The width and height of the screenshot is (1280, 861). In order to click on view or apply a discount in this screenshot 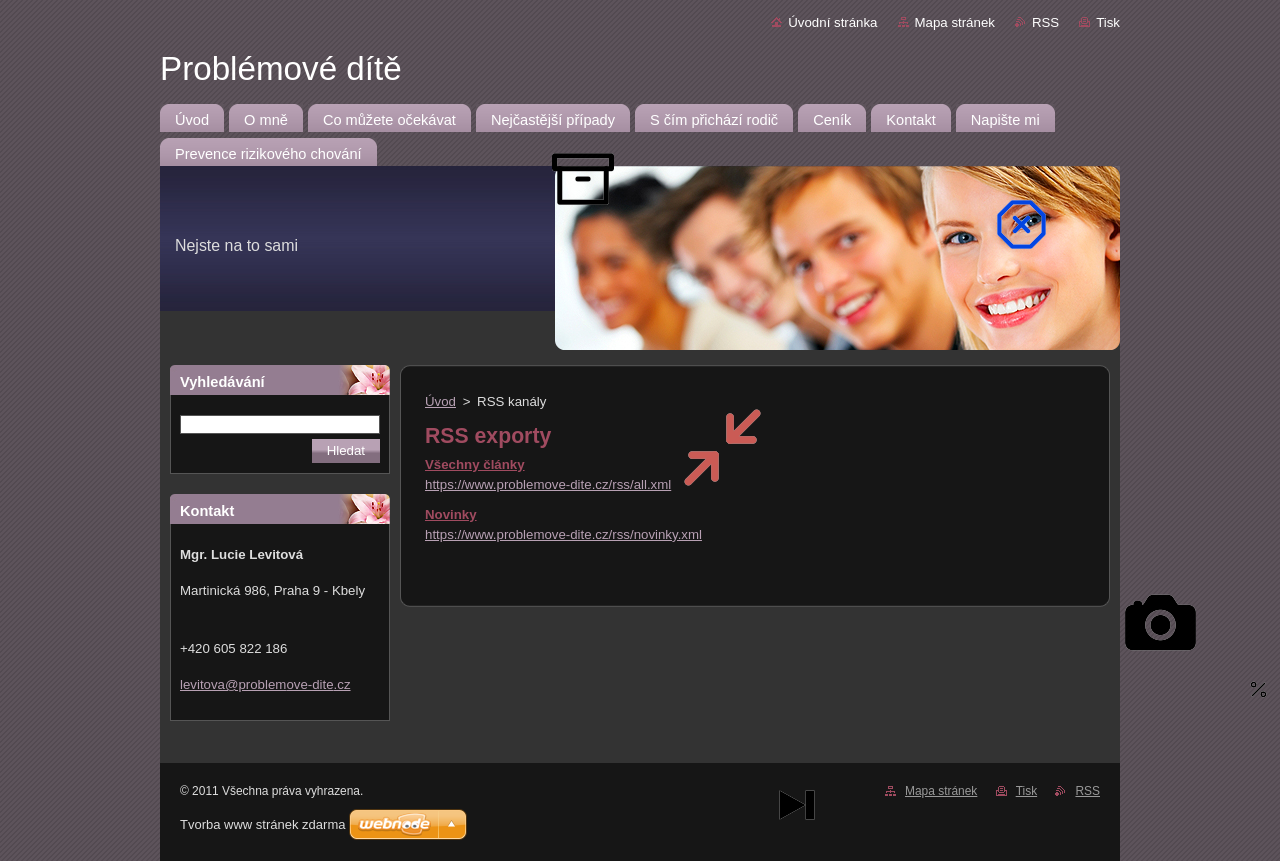, I will do `click(1258, 689)`.